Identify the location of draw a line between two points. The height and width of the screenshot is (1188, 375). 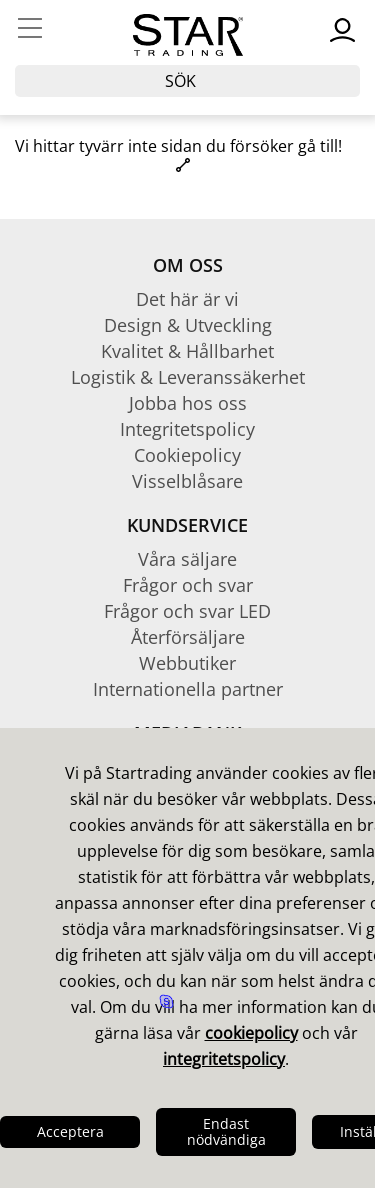
(183, 165).